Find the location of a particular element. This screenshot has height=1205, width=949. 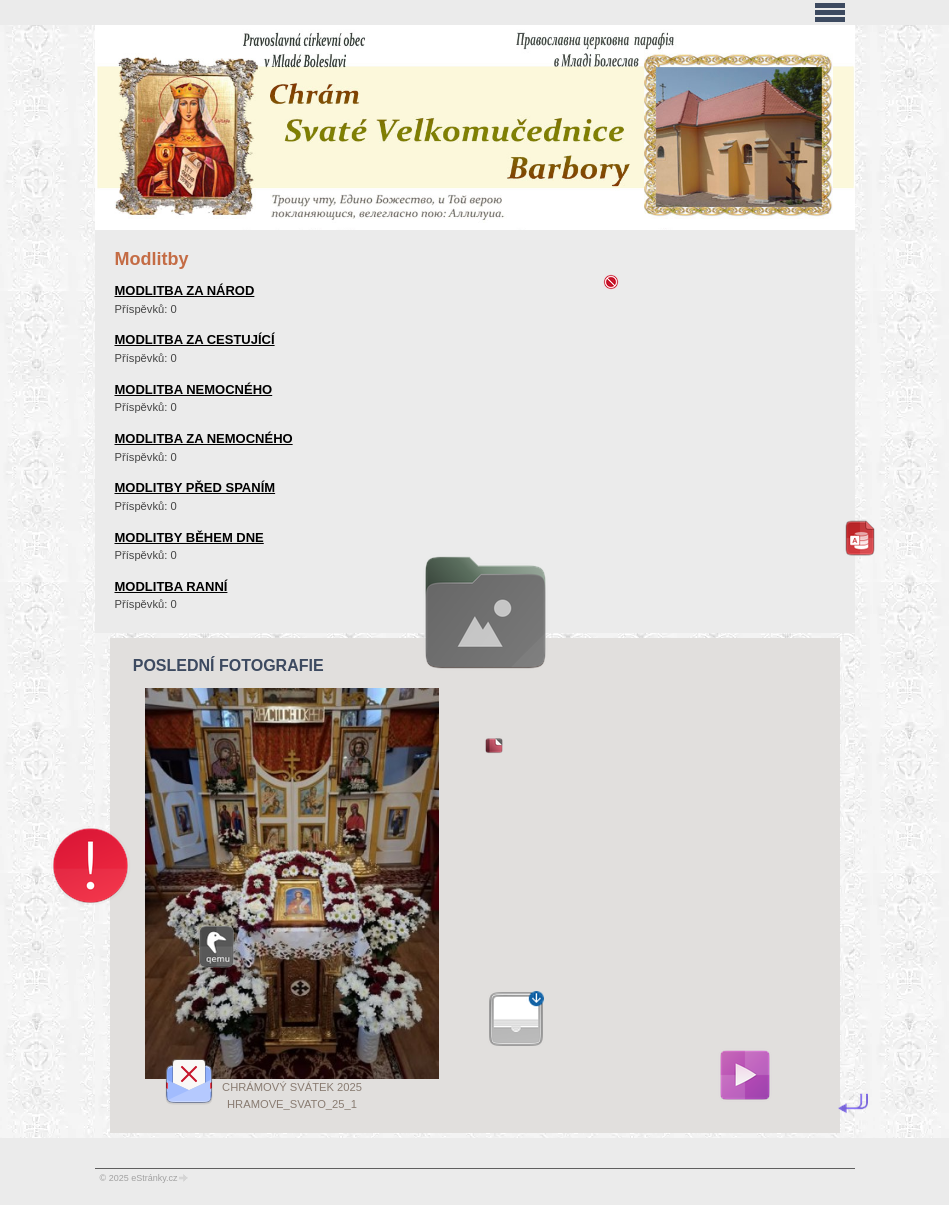

access audio and video codec settings is located at coordinates (745, 1075).